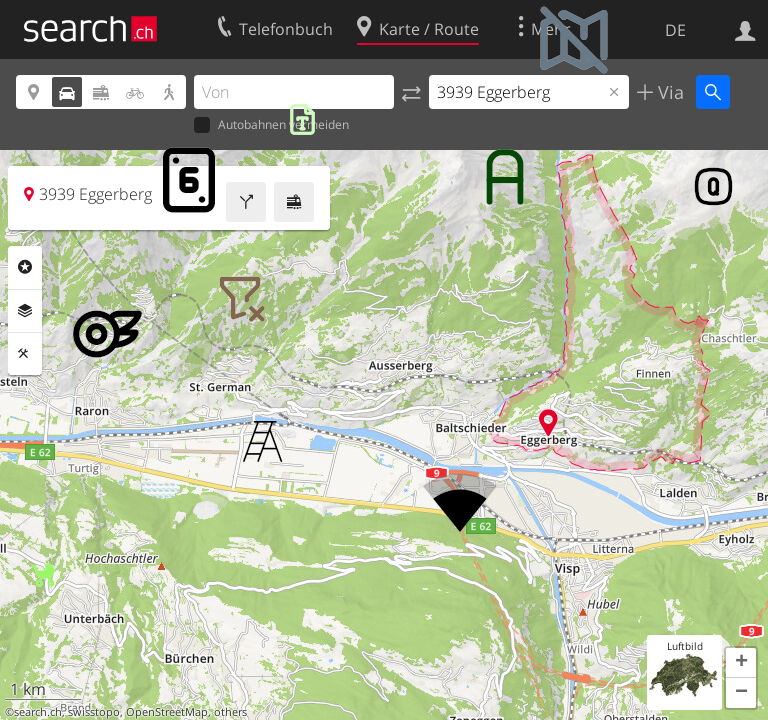  Describe the element at coordinates (240, 297) in the screenshot. I see `clear all active filters` at that location.